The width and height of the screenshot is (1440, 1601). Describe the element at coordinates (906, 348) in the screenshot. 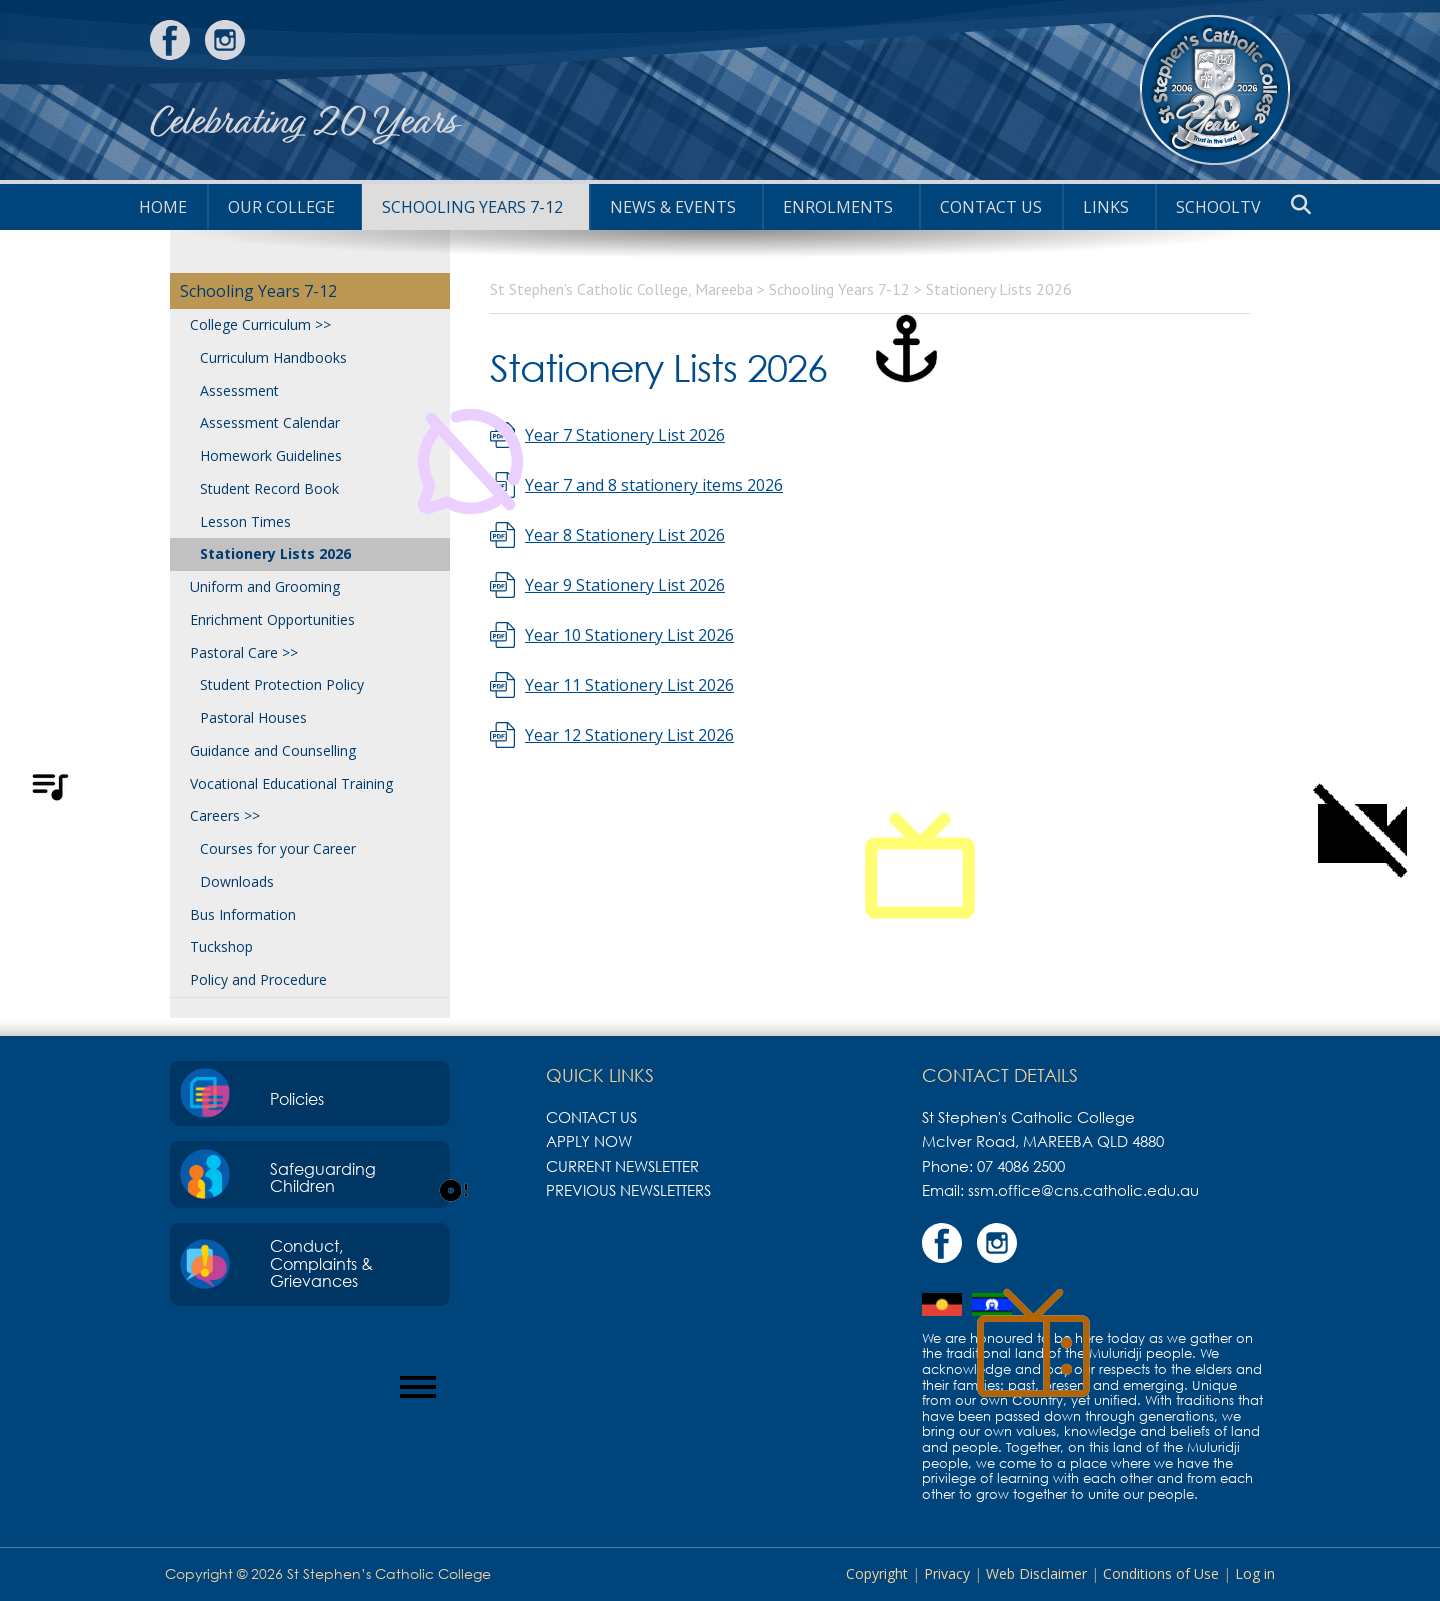

I see `anchor a position or element in place` at that location.